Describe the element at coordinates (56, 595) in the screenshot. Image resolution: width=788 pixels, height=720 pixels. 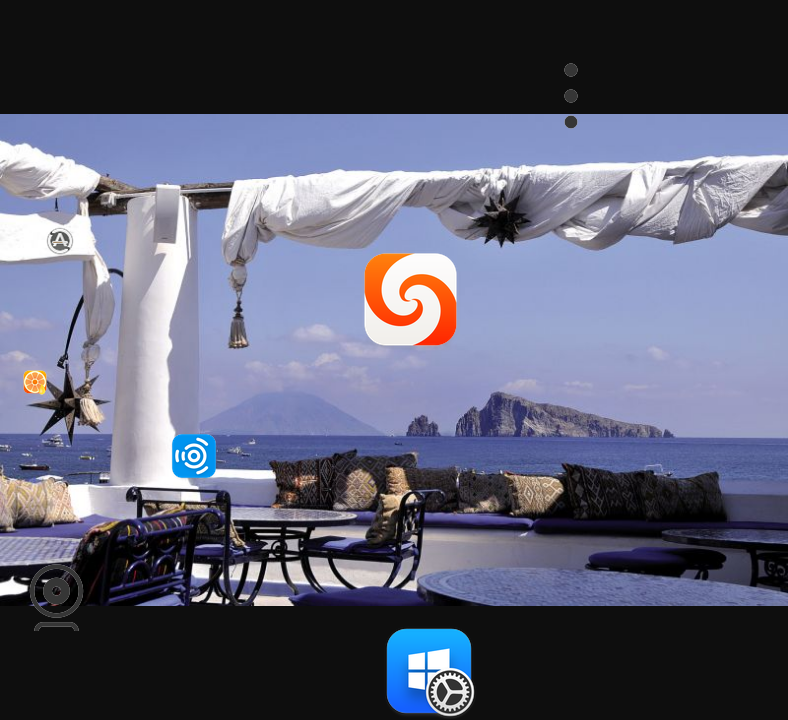
I see `access webcam settings` at that location.